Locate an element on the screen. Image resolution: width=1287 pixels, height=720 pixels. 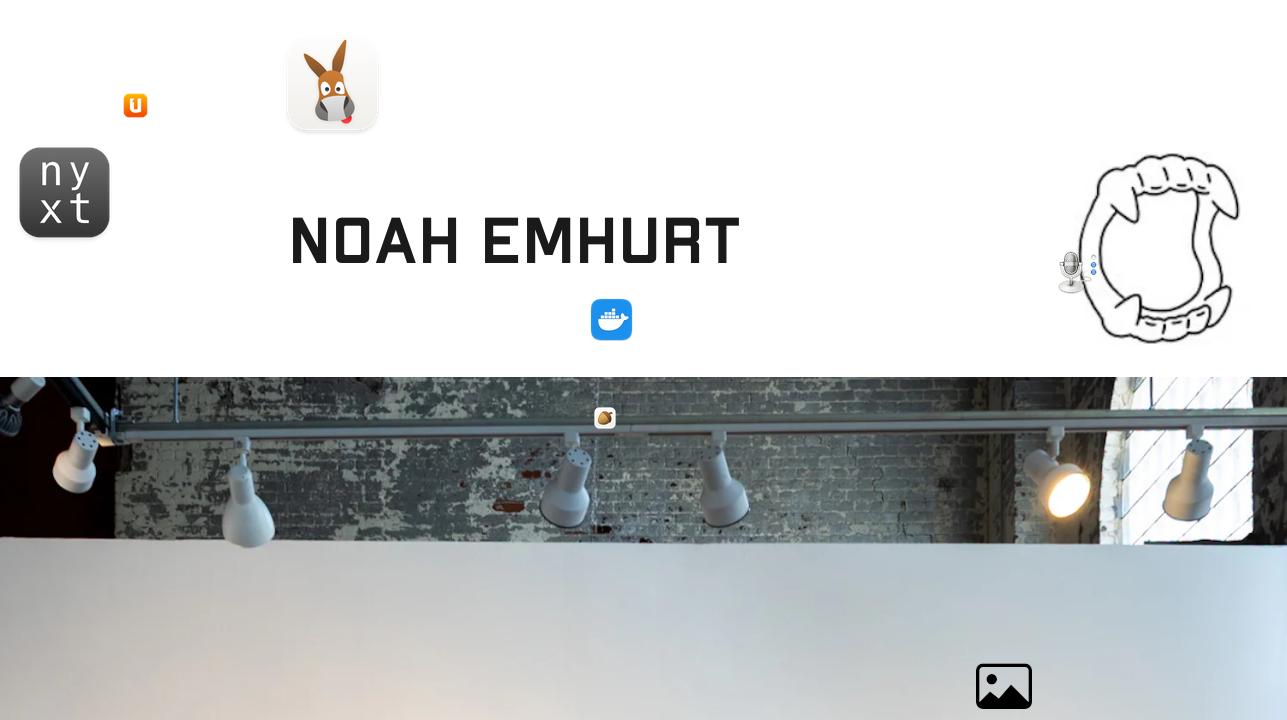
open nyxt web browser is located at coordinates (64, 192).